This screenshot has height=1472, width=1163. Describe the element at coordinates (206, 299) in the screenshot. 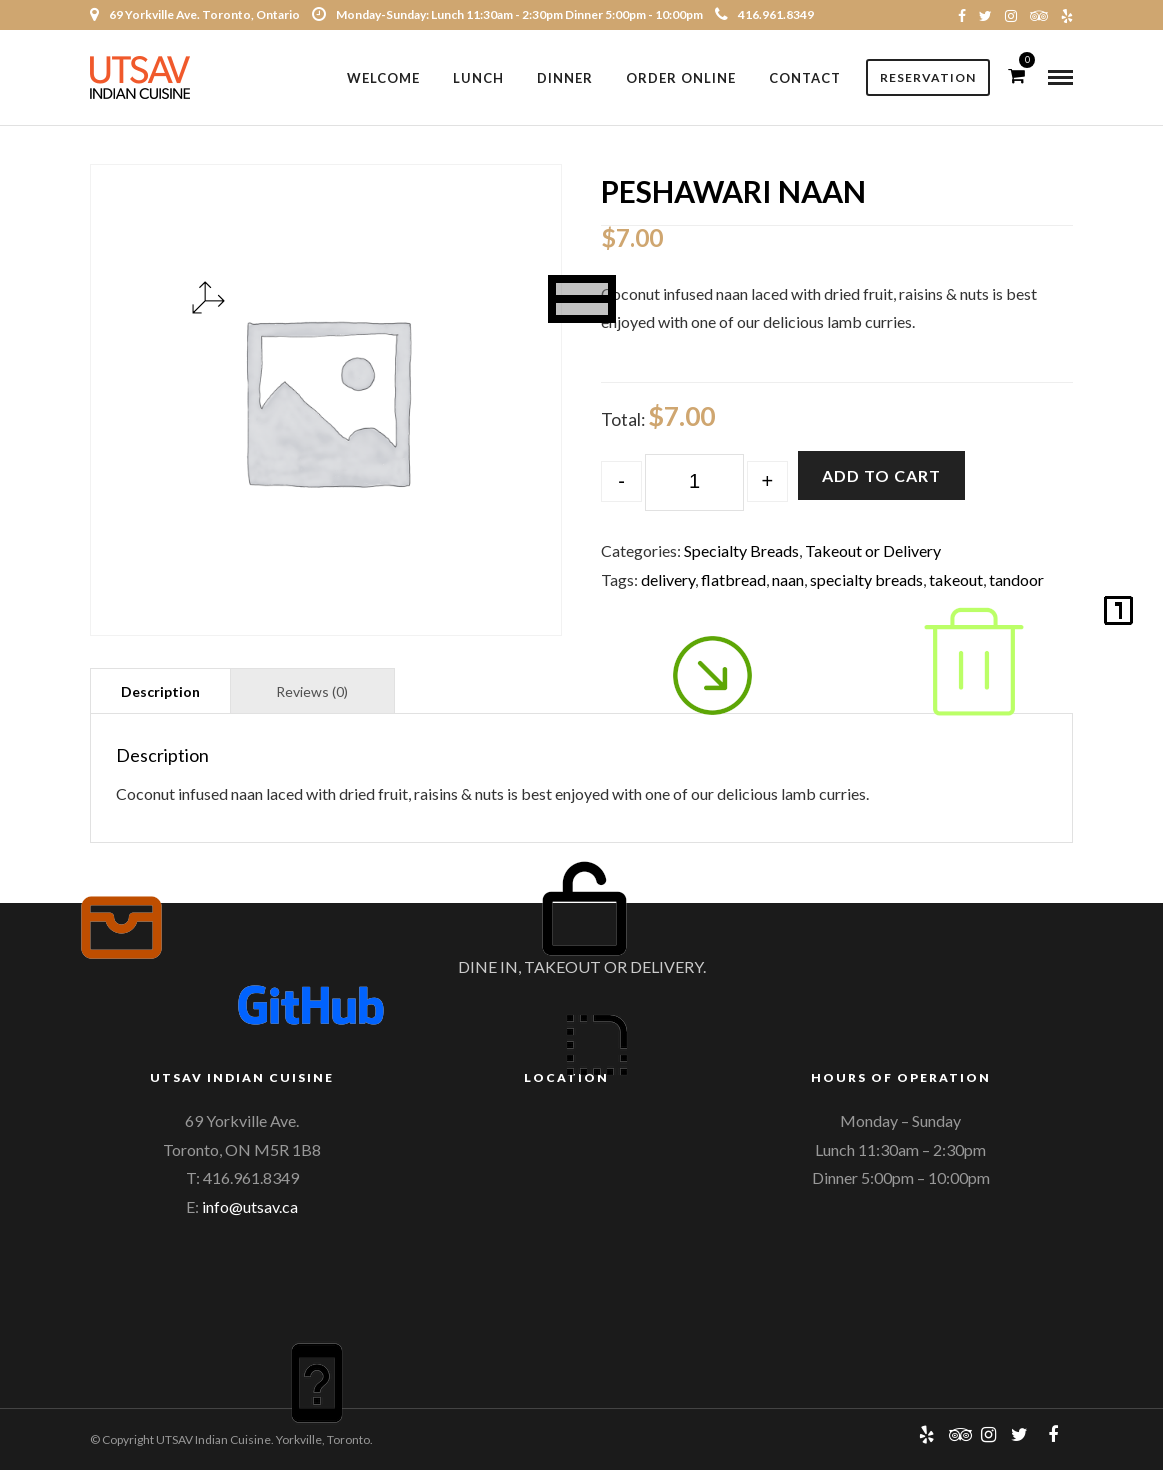

I see `3D vector or axis visualization tool` at that location.